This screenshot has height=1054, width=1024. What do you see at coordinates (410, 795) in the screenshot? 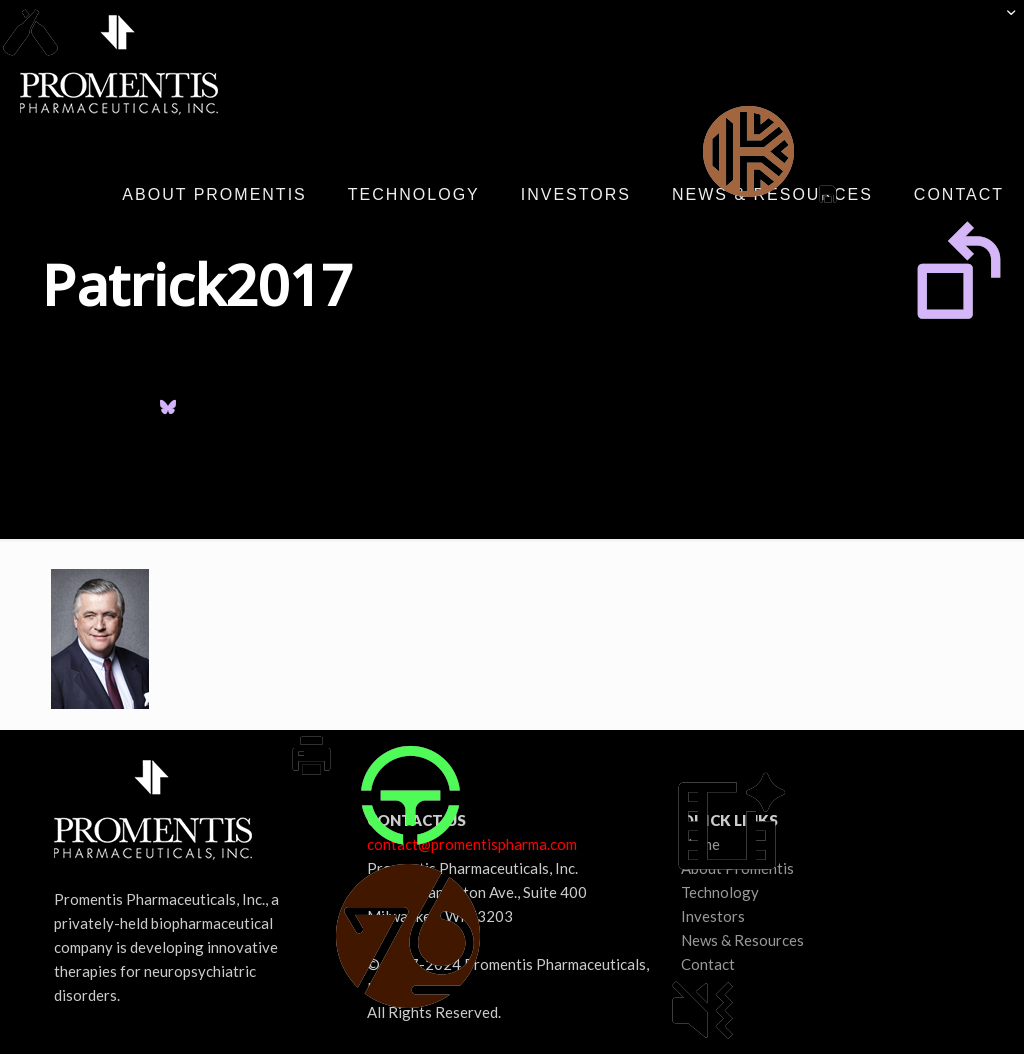
I see `access driving or navigation mode` at bounding box center [410, 795].